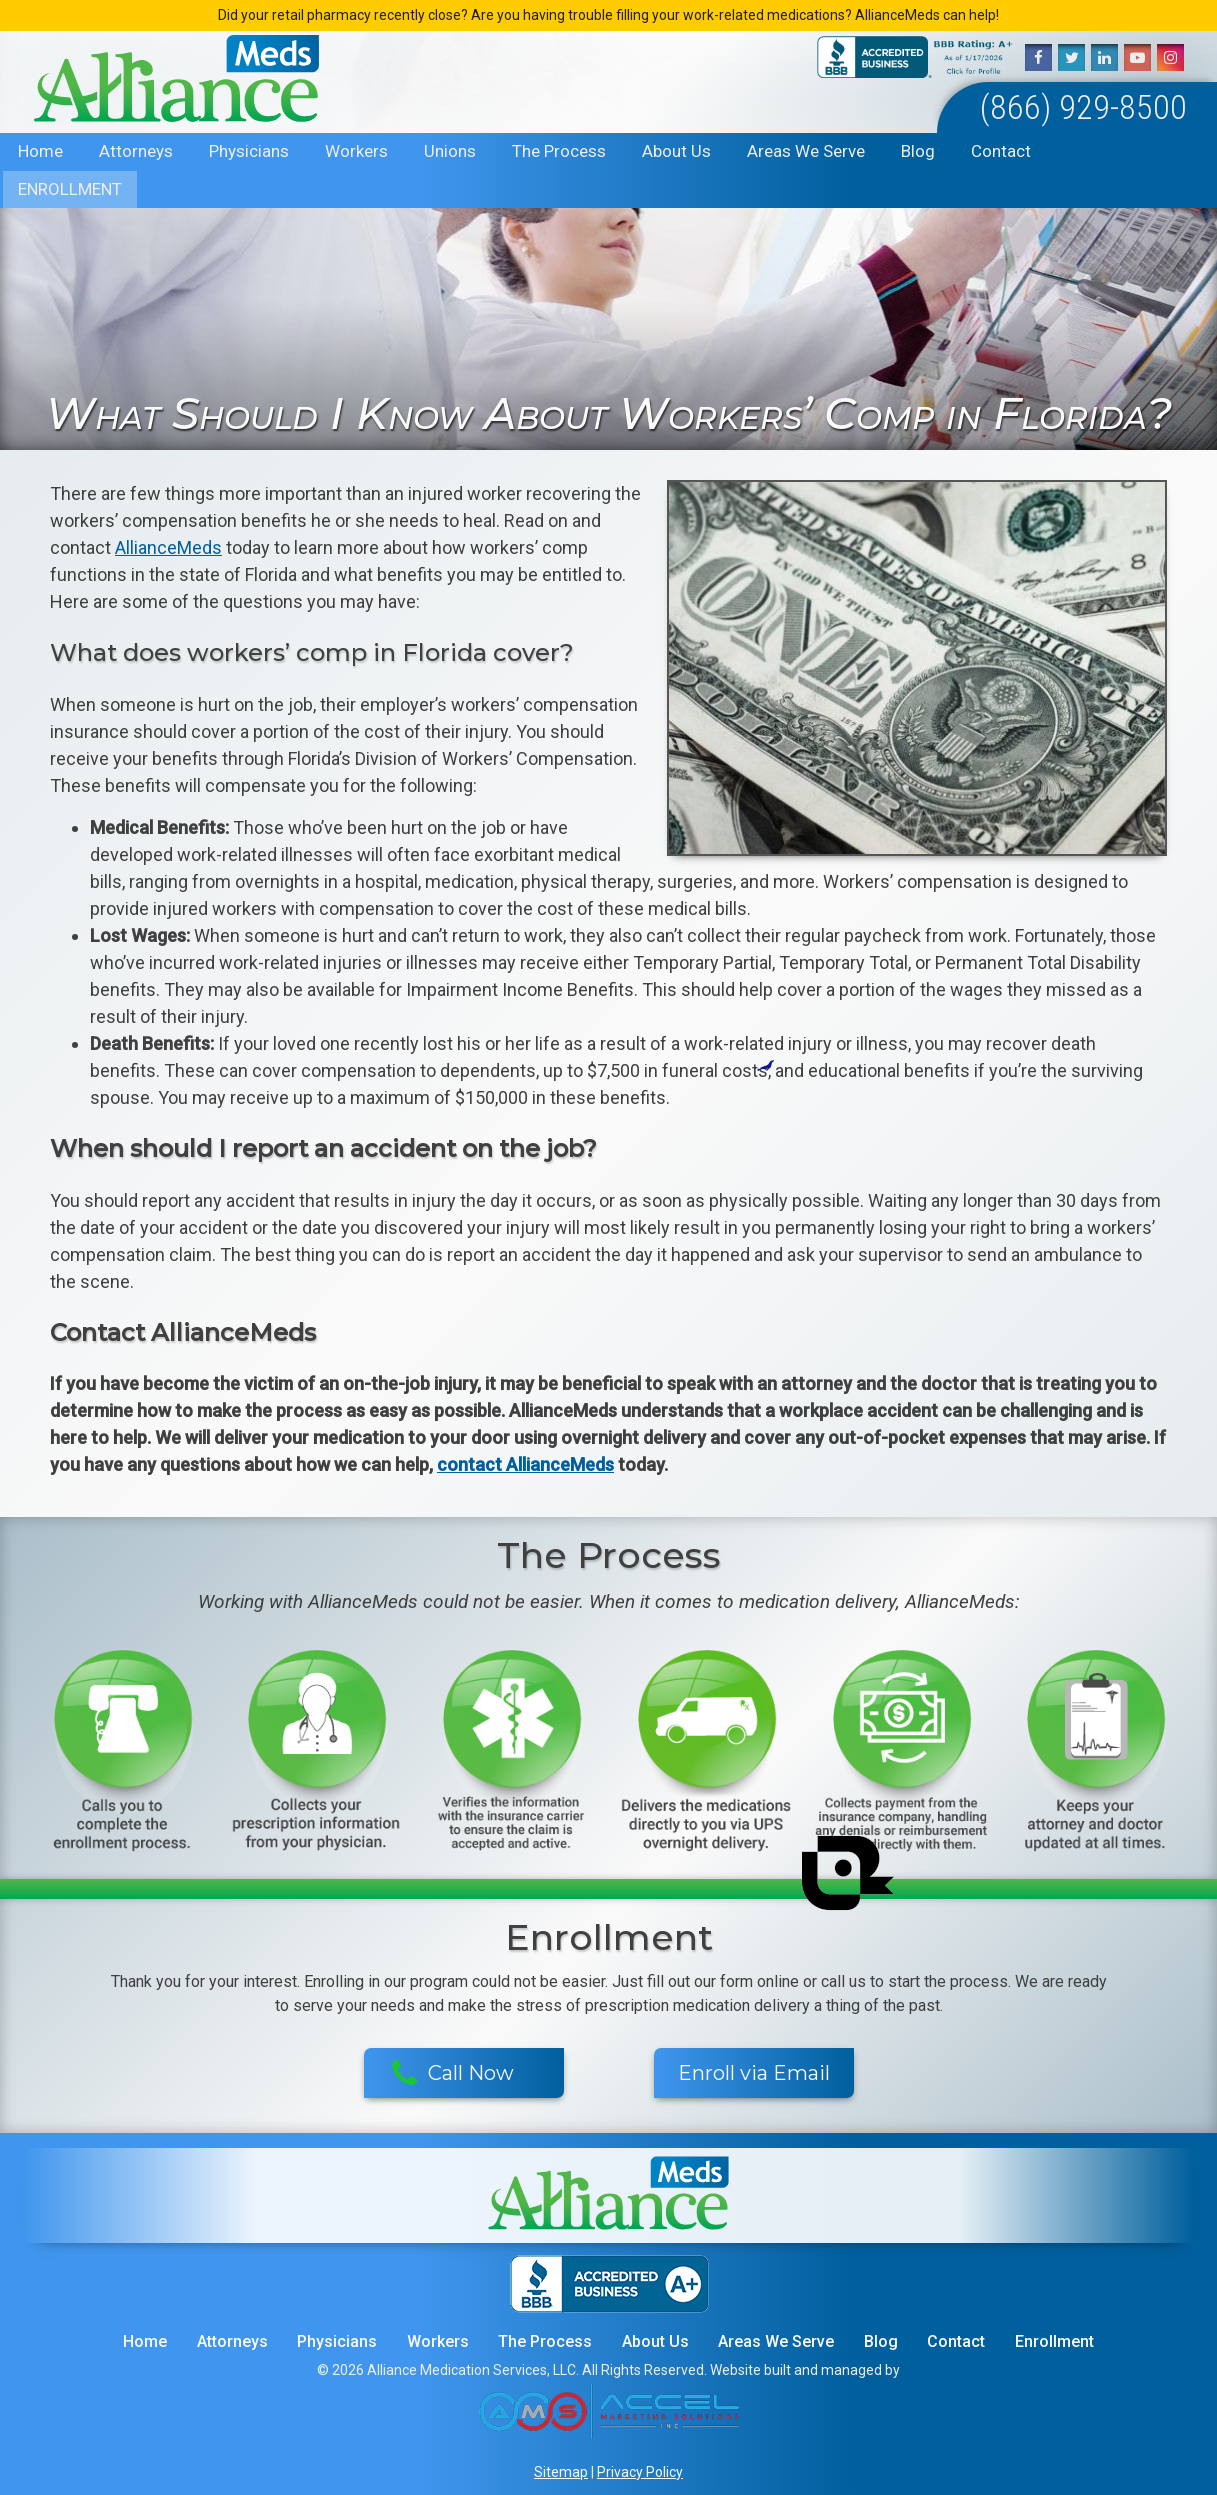 The width and height of the screenshot is (1217, 2495). I want to click on teal app logo, so click(848, 1873).